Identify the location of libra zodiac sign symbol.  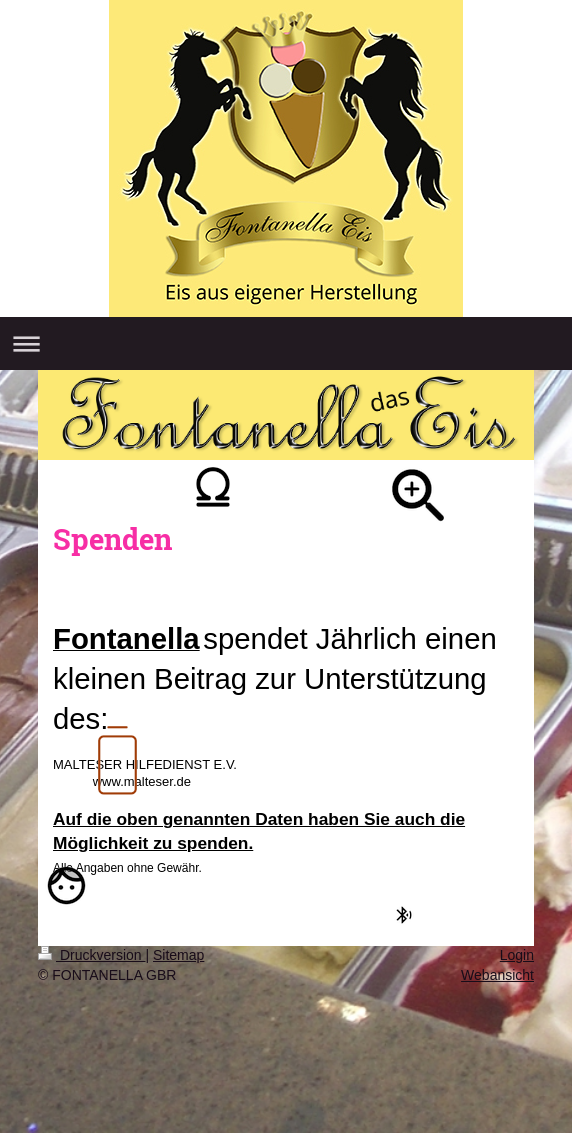
(213, 488).